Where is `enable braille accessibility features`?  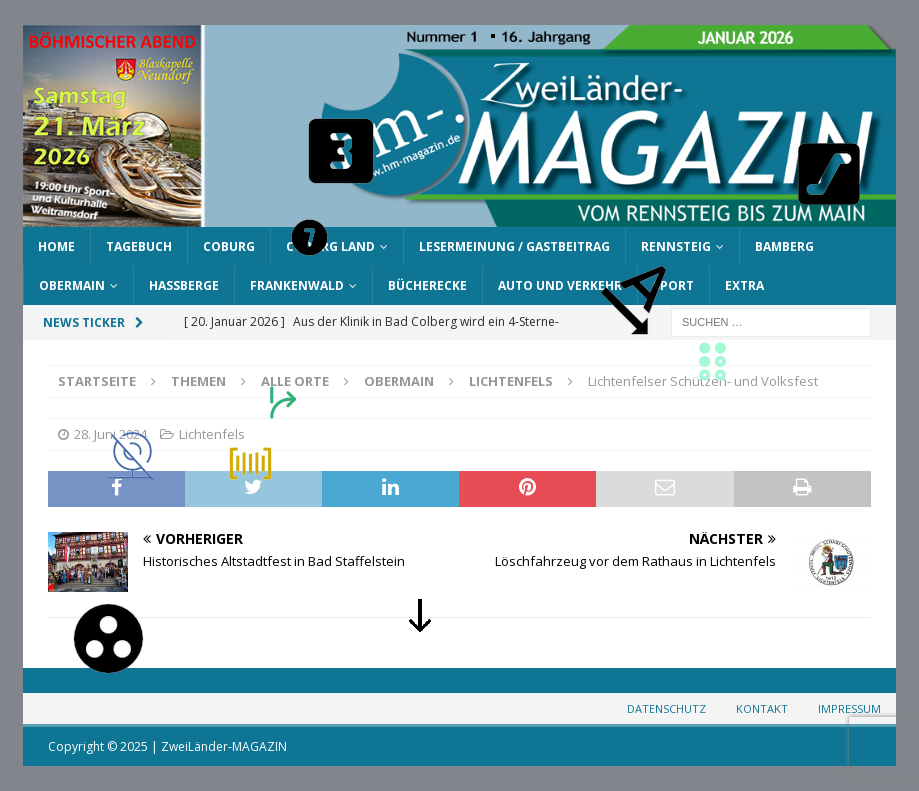
enable braille accessibility features is located at coordinates (712, 361).